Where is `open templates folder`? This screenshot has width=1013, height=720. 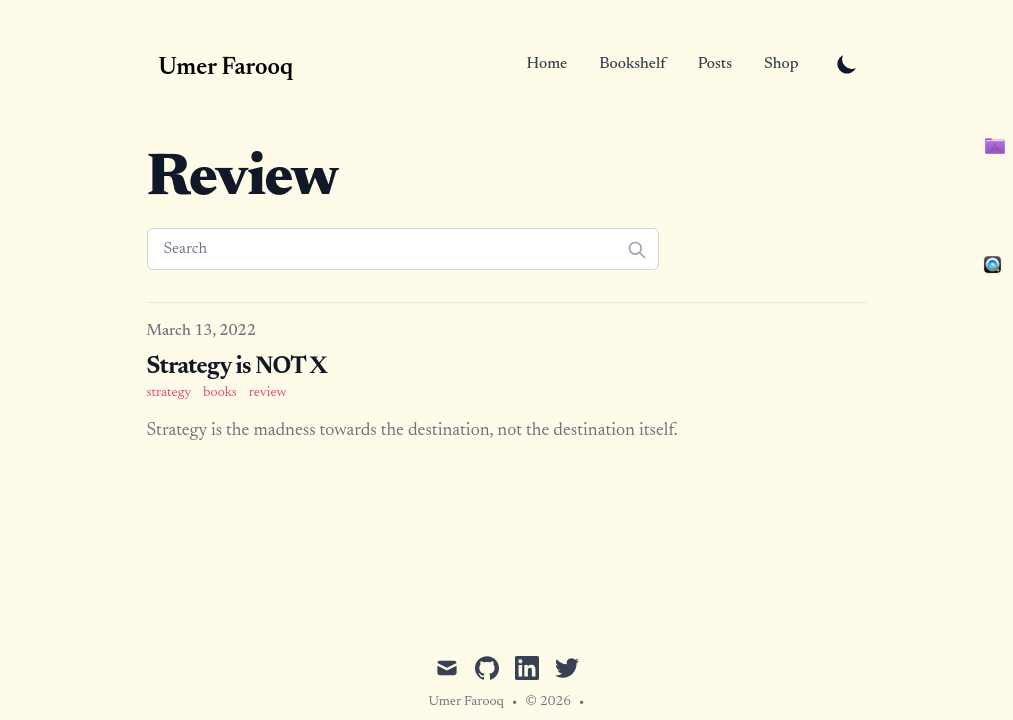
open templates folder is located at coordinates (995, 146).